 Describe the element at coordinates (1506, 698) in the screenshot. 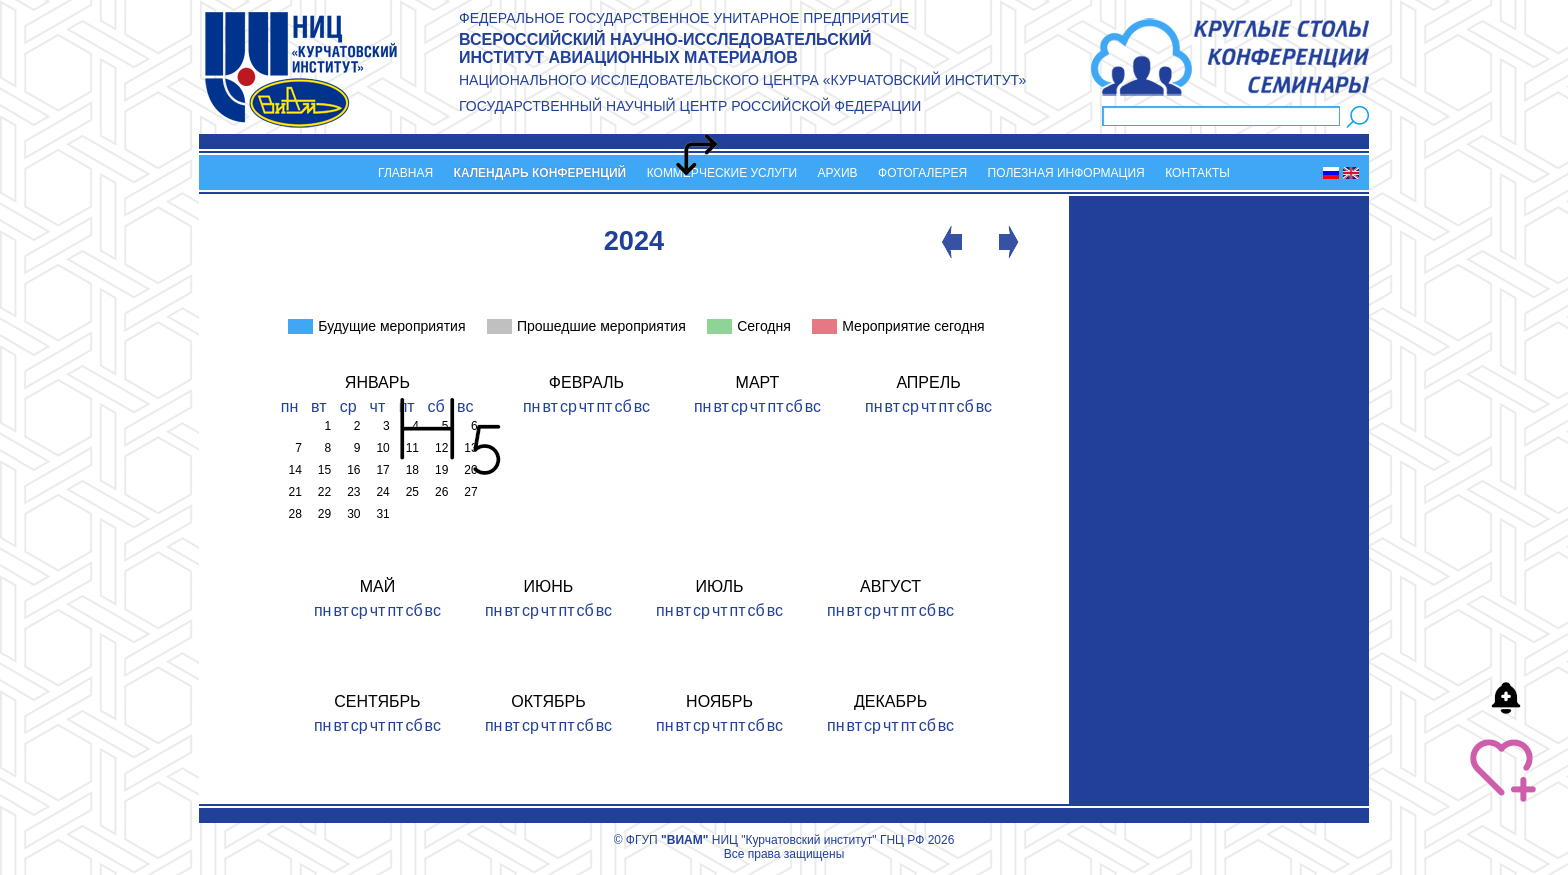

I see `add a new notification or alert` at that location.